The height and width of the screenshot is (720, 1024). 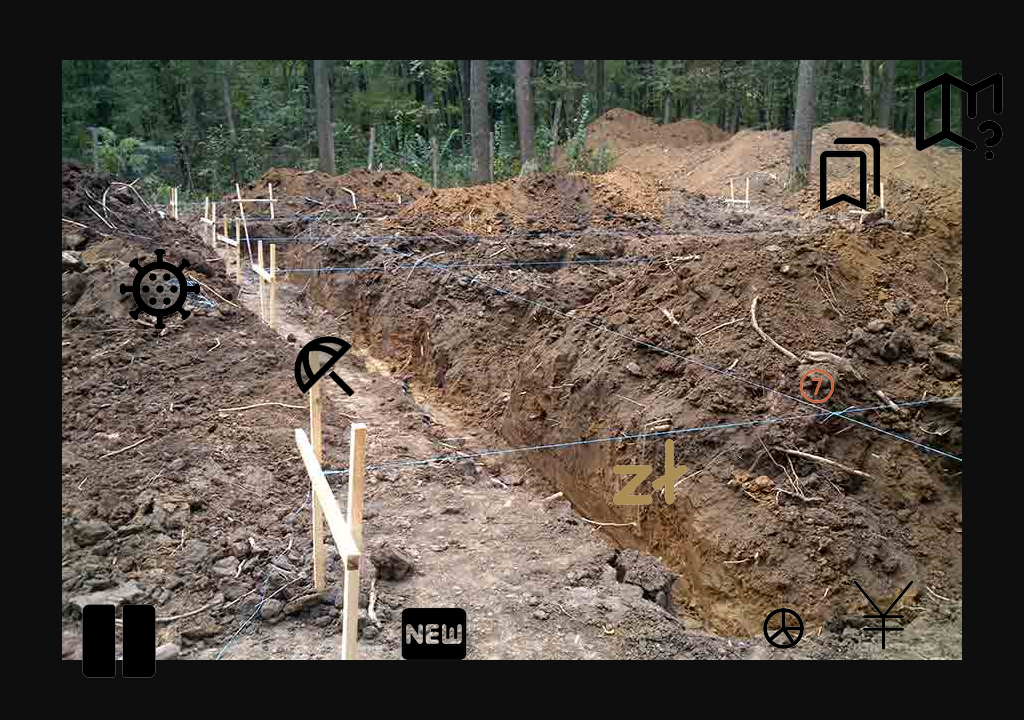 I want to click on indicates new content or recently added items, so click(x=434, y=634).